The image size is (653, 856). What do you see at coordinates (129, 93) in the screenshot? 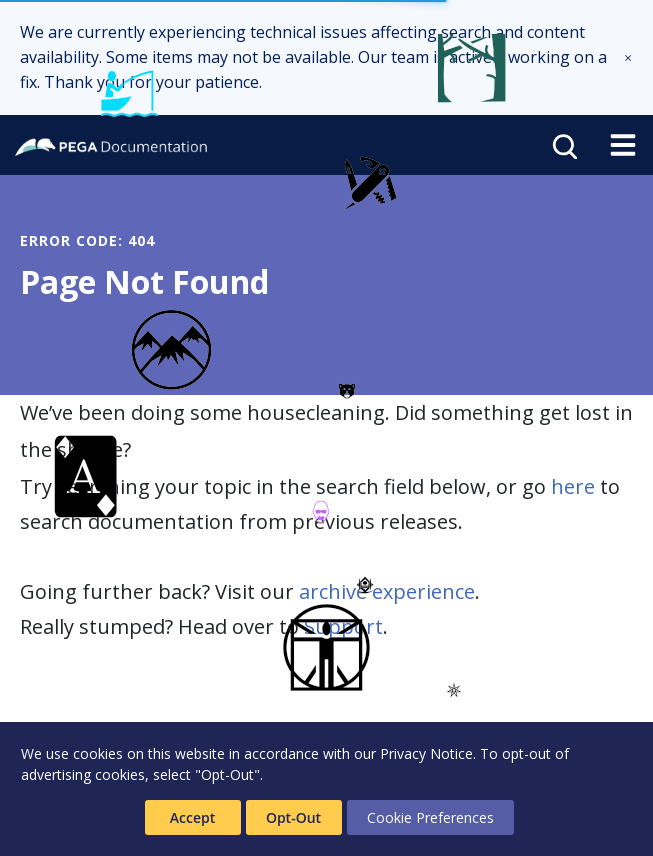
I see `access fishing activity or minigame` at bounding box center [129, 93].